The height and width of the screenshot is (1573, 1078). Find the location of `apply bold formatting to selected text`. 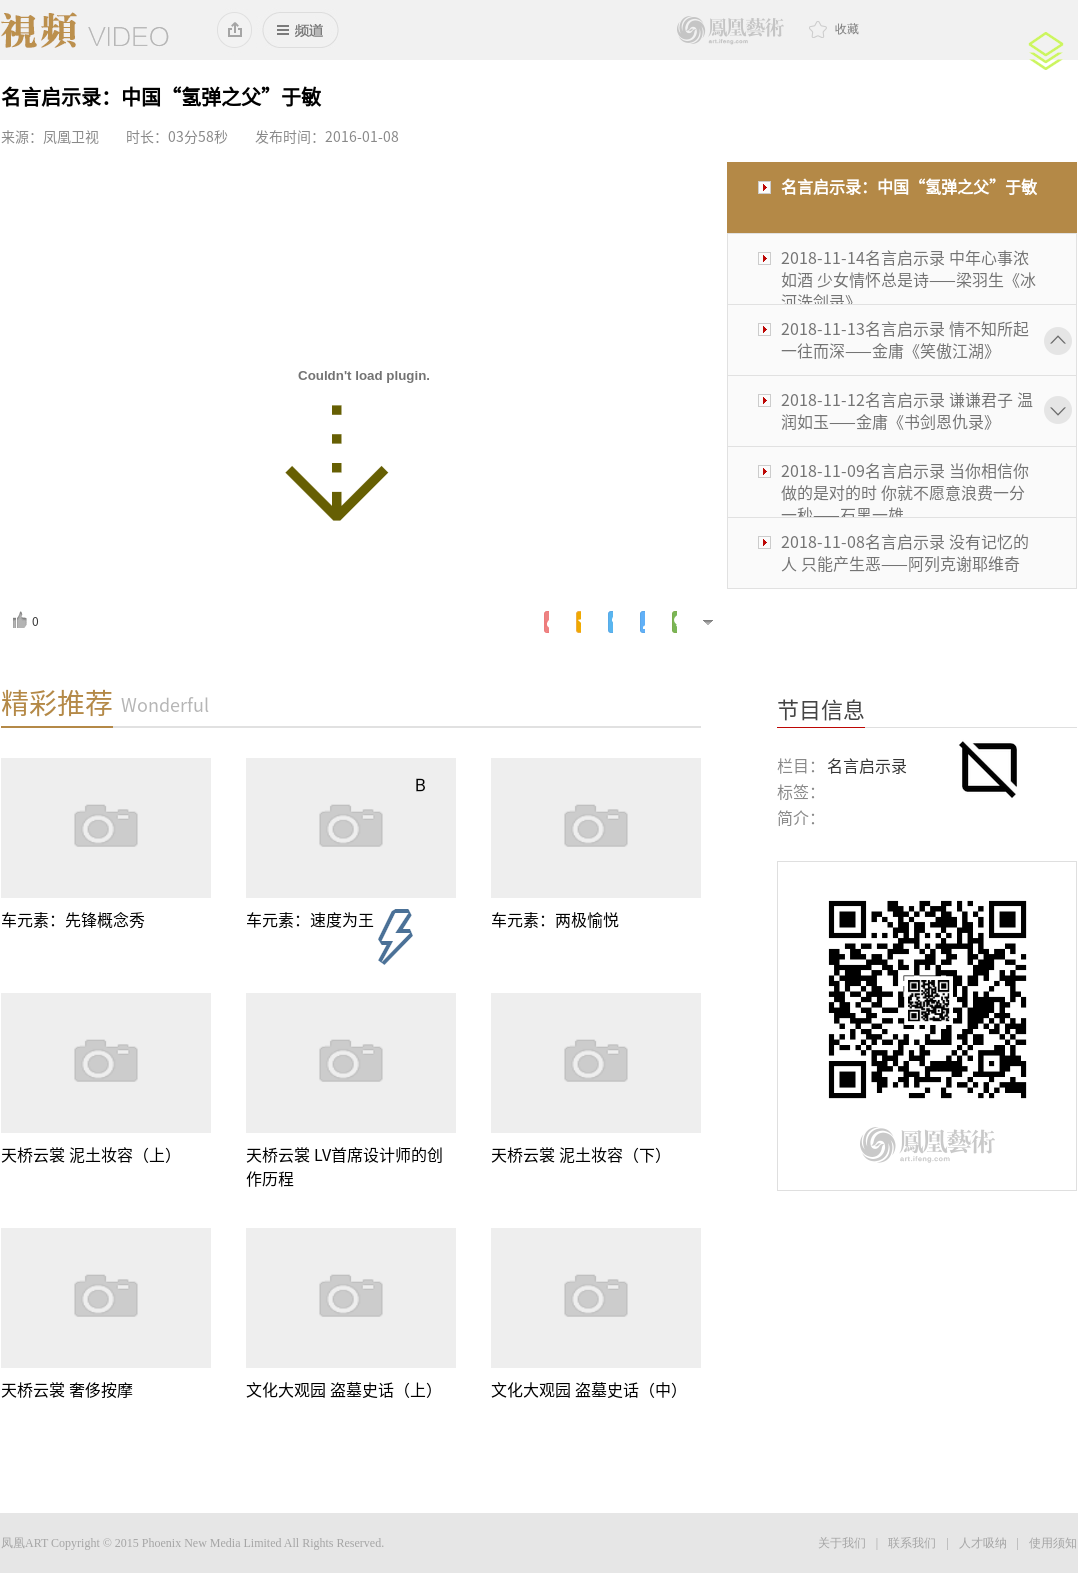

apply bold formatting to selected text is located at coordinates (420, 785).